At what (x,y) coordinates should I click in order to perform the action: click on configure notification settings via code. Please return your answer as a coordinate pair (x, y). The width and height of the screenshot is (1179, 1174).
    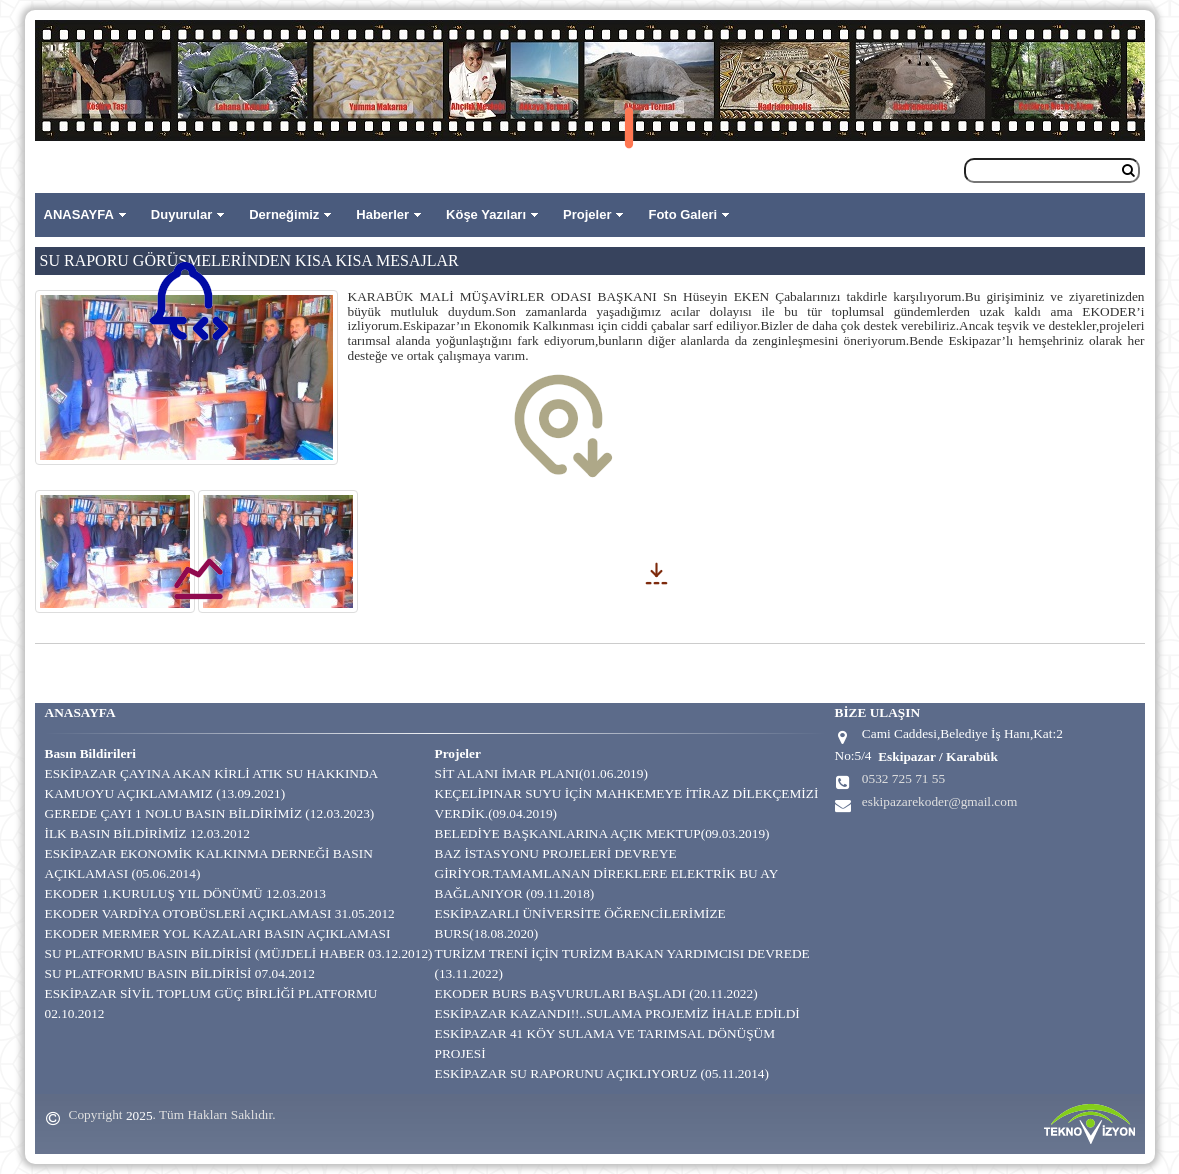
    Looking at the image, I should click on (185, 301).